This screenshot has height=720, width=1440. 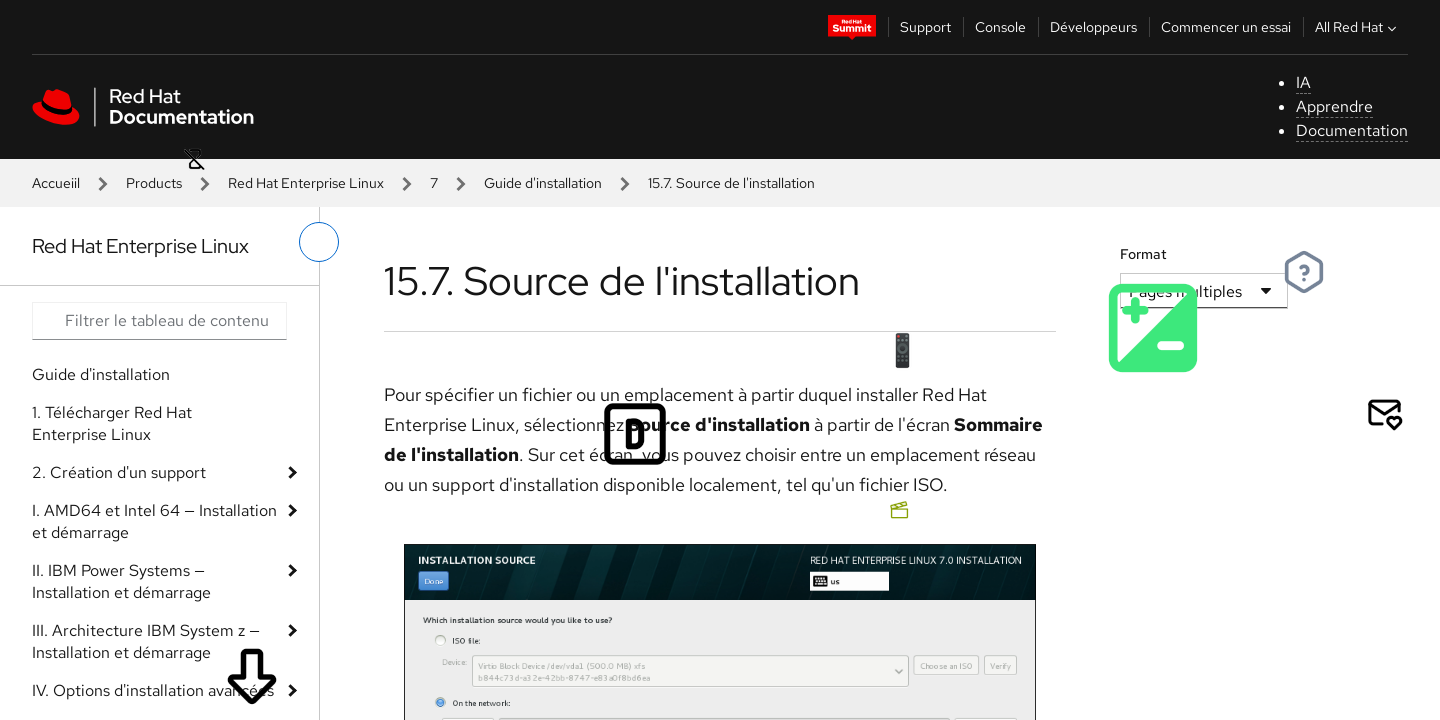 I want to click on connect a tv remote as an input device, so click(x=902, y=350).